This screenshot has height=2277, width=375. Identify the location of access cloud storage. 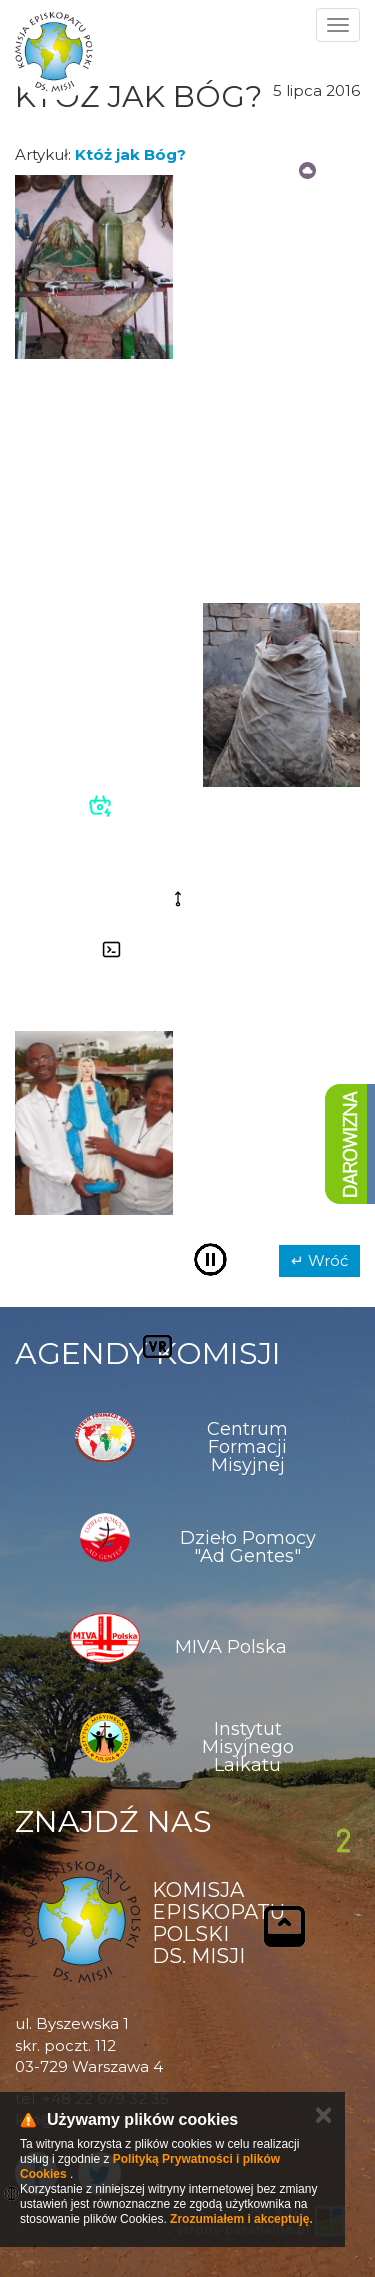
(307, 170).